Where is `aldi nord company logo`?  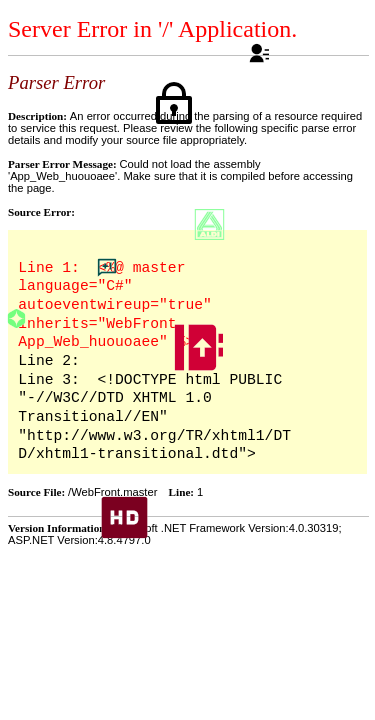
aldi nord company logo is located at coordinates (209, 224).